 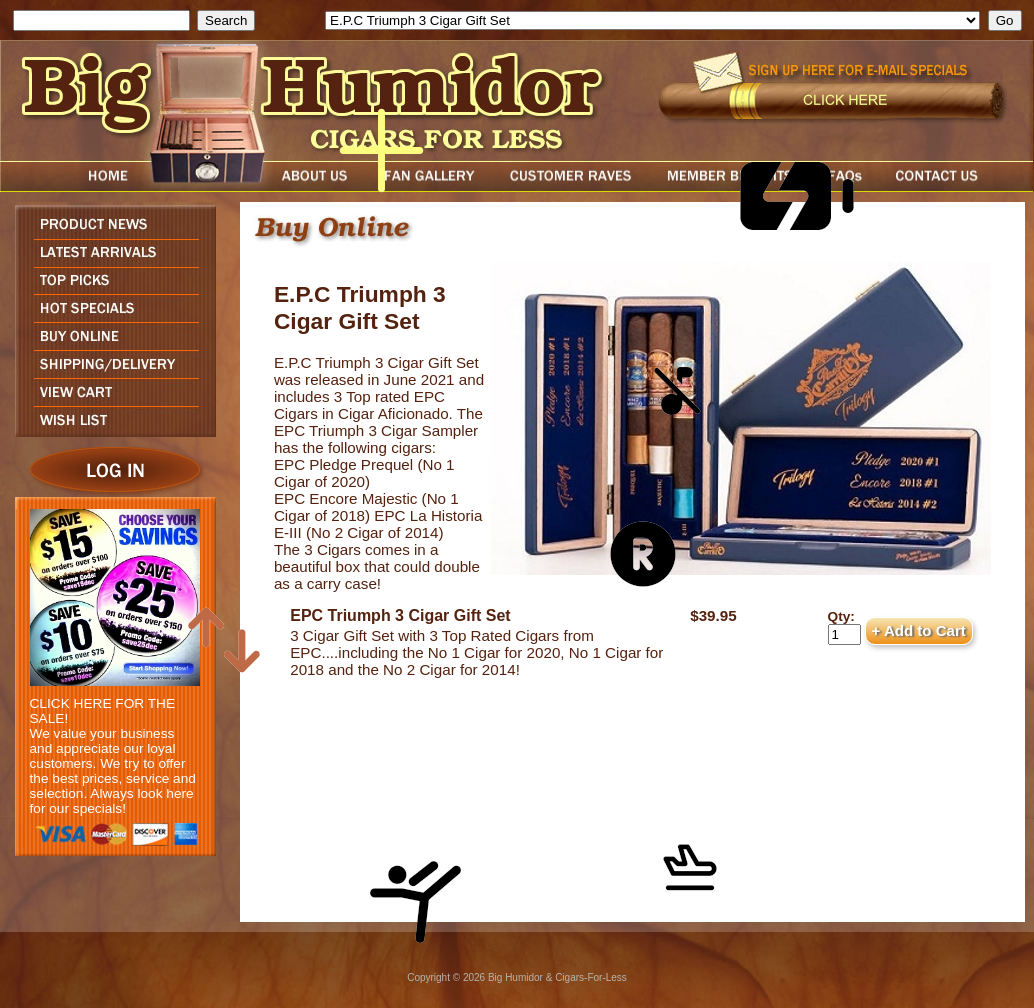 What do you see at coordinates (224, 640) in the screenshot?
I see `switch the order of items vertically` at bounding box center [224, 640].